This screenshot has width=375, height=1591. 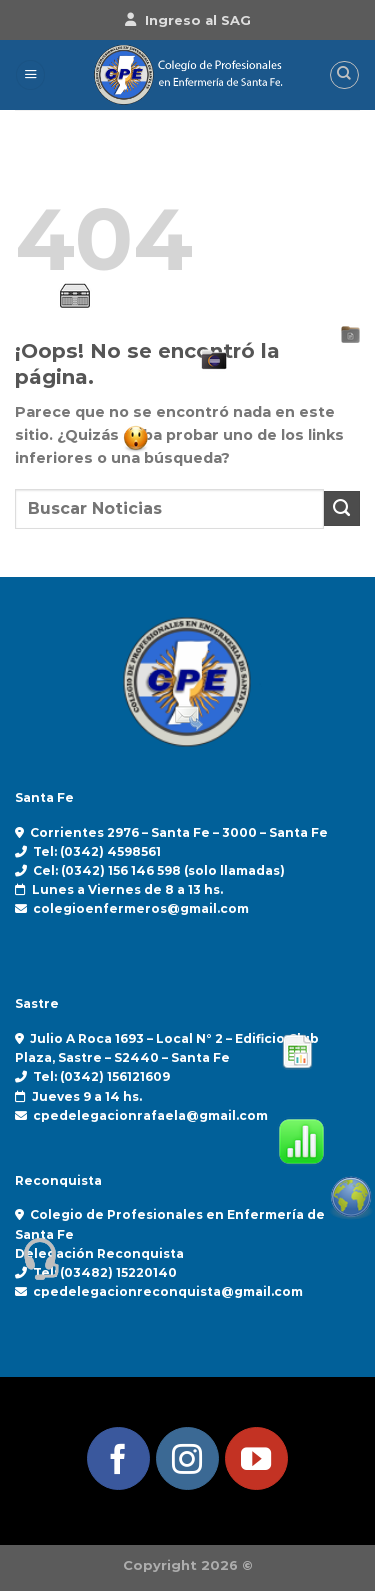 I want to click on forward this email to another recipient, so click(x=188, y=716).